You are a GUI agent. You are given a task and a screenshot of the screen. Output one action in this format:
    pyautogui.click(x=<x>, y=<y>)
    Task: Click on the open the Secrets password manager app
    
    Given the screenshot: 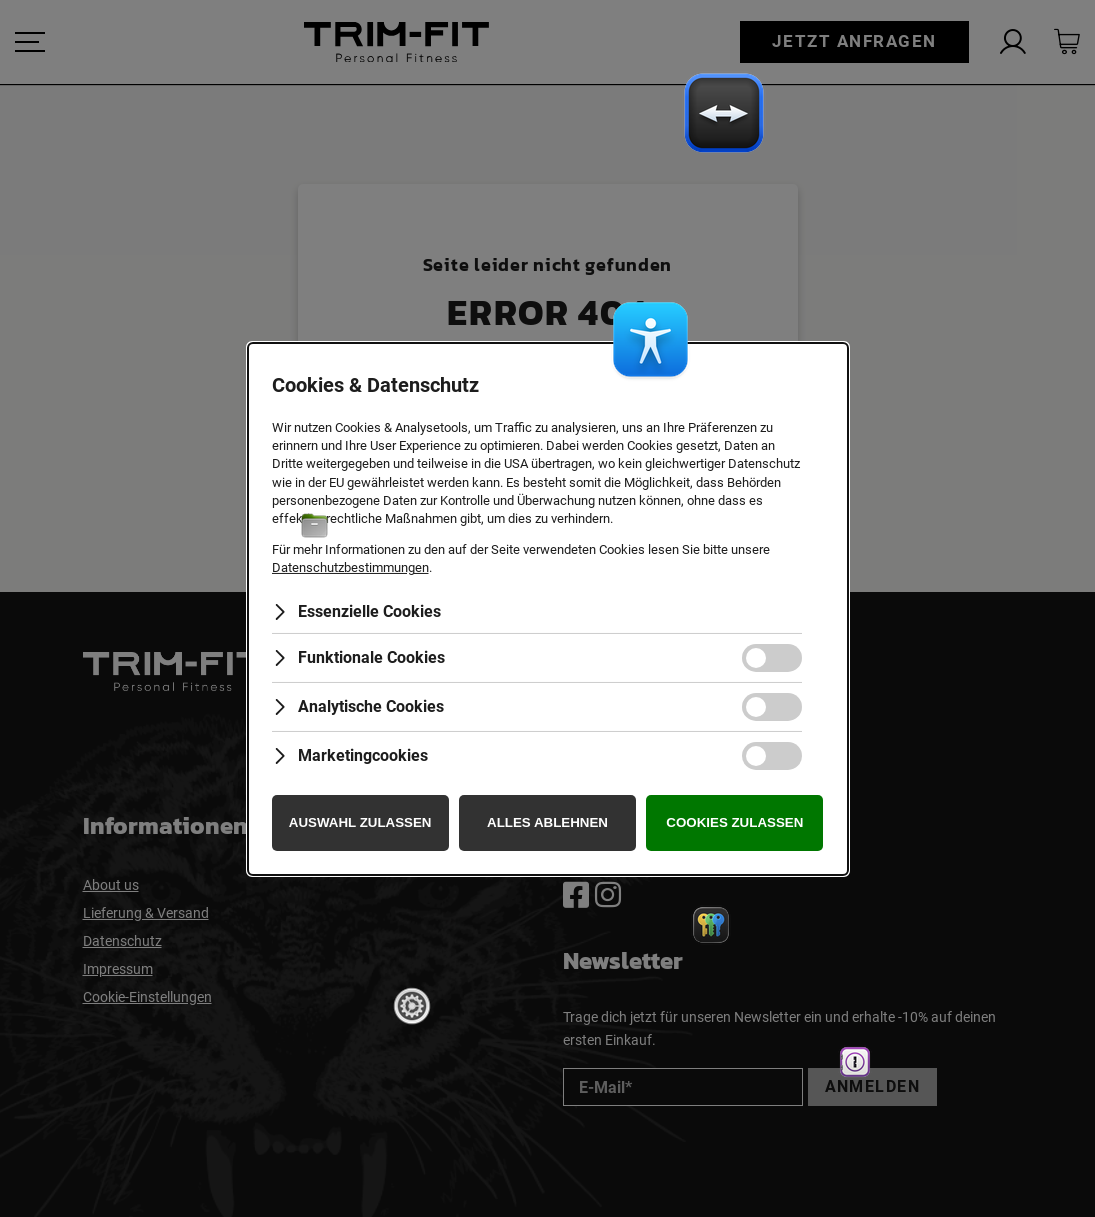 What is the action you would take?
    pyautogui.click(x=855, y=1062)
    